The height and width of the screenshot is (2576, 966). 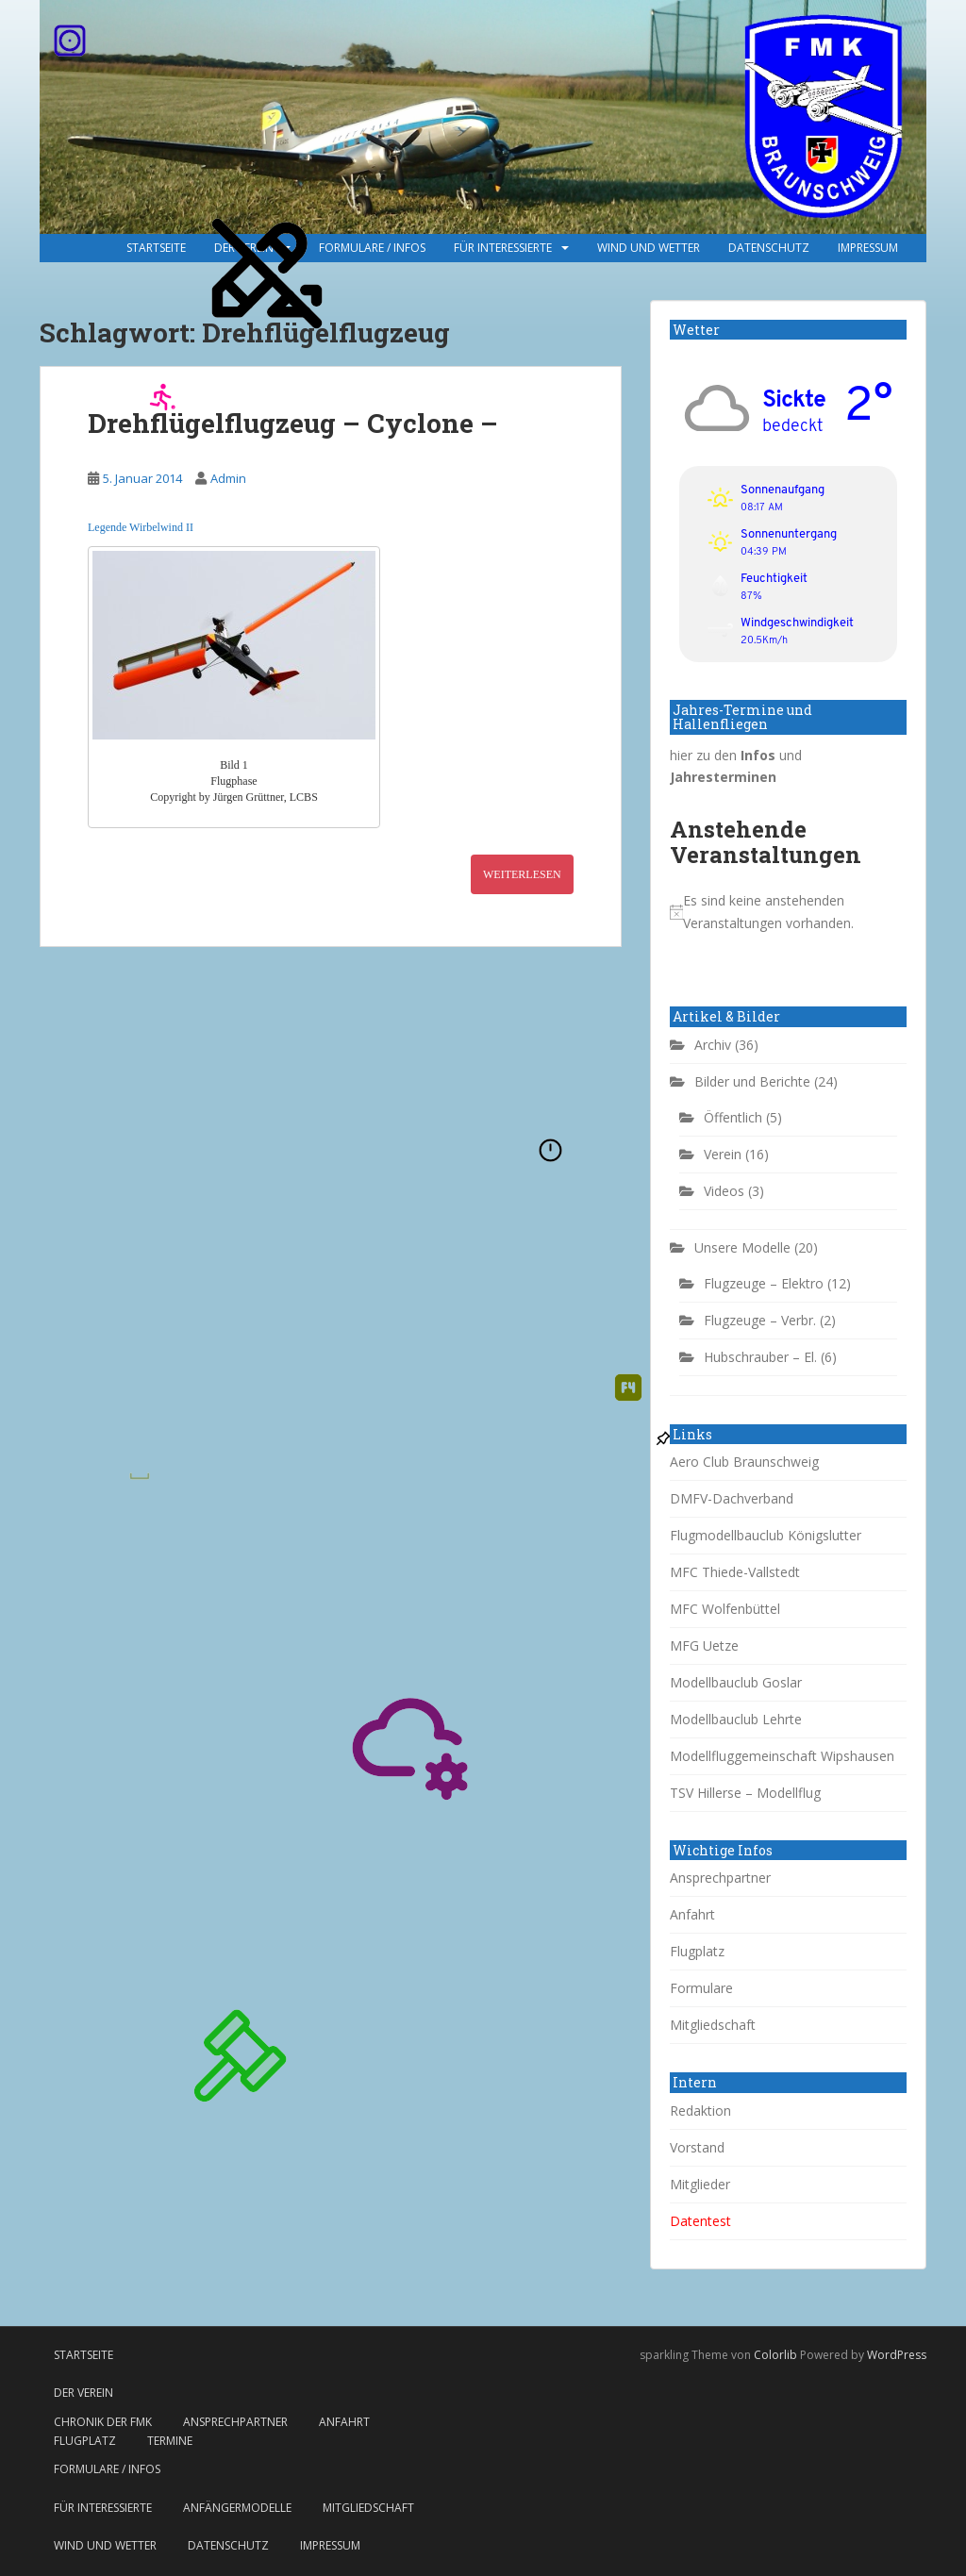 What do you see at coordinates (70, 41) in the screenshot?
I see `tumble dry on low heat setting` at bounding box center [70, 41].